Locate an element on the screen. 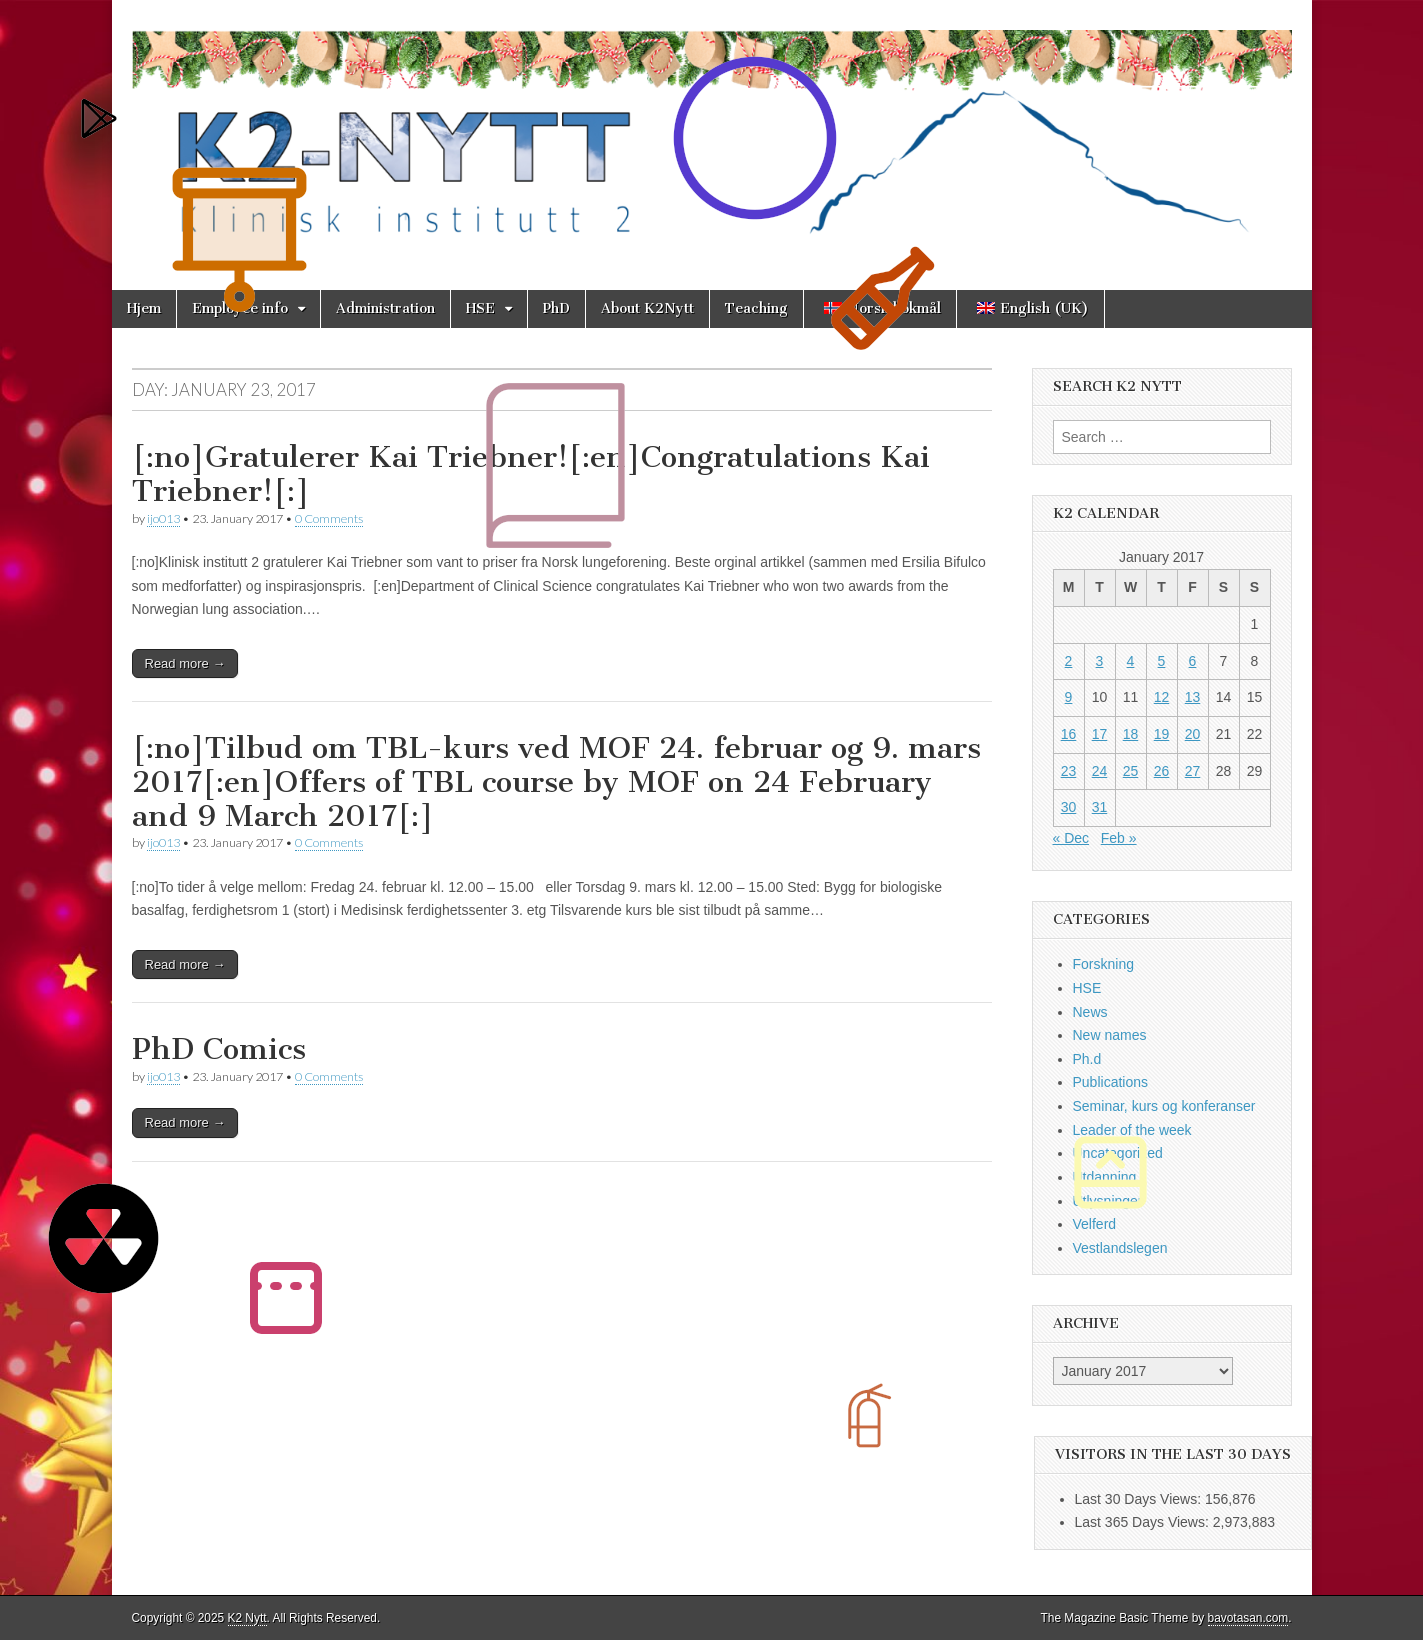  toggle navbar visibility off is located at coordinates (286, 1298).